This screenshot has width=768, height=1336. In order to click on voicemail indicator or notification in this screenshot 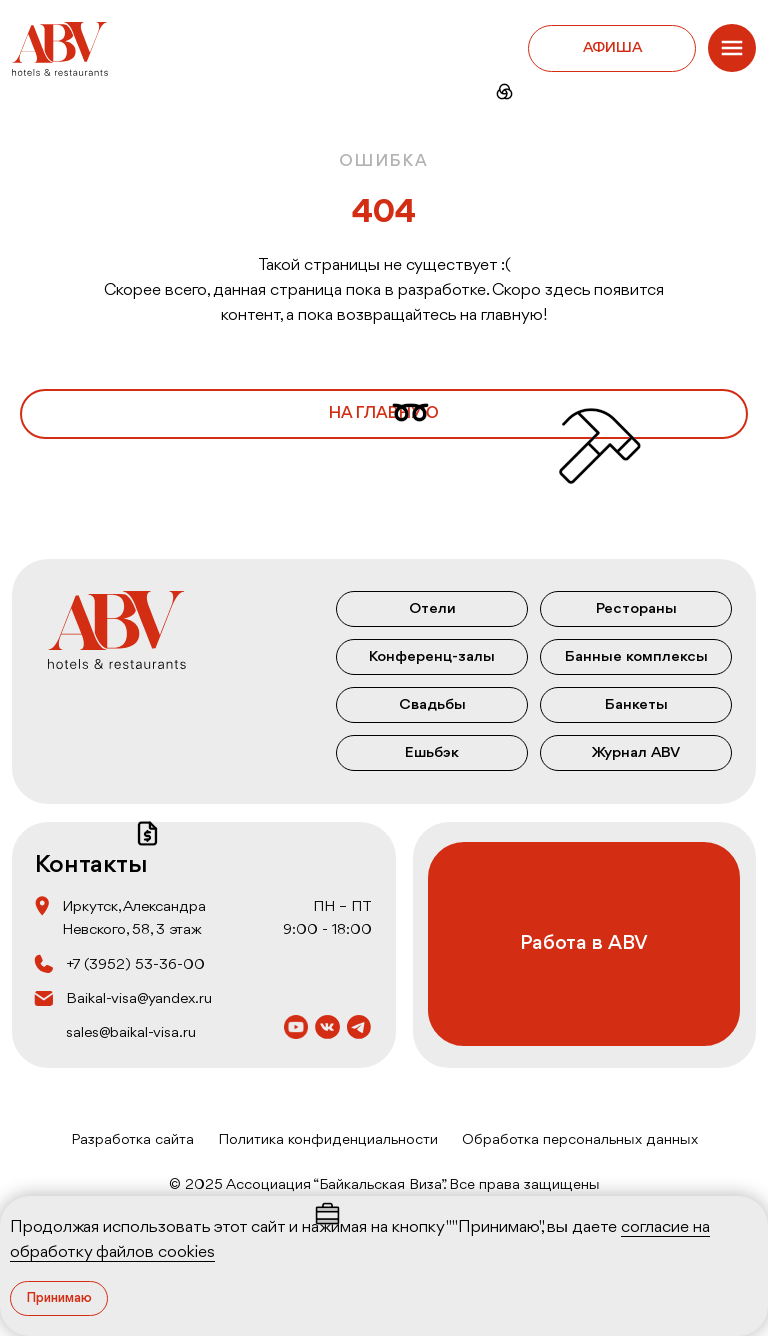, I will do `click(410, 412)`.